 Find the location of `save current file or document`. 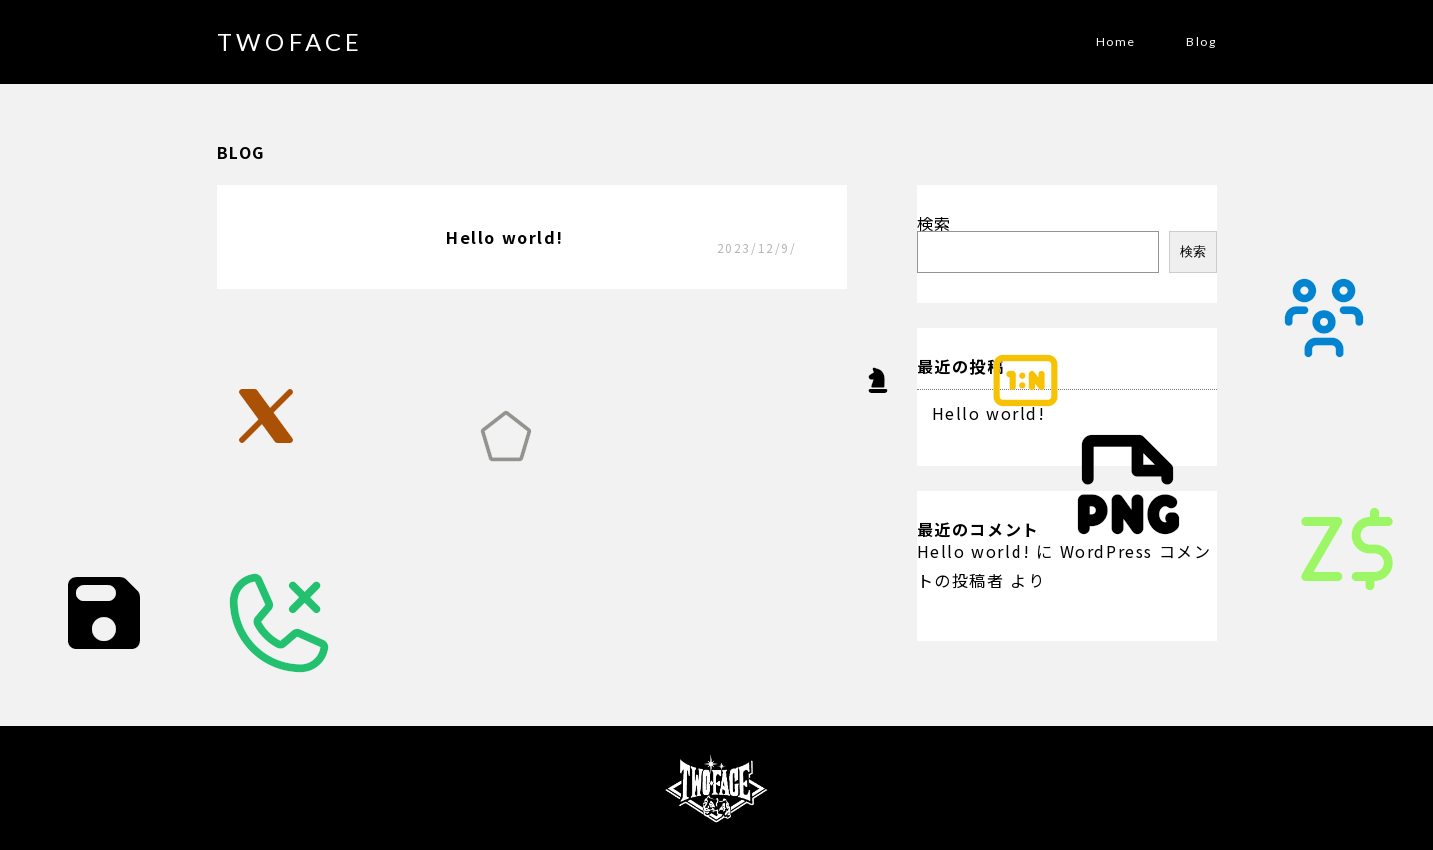

save current file or document is located at coordinates (104, 613).